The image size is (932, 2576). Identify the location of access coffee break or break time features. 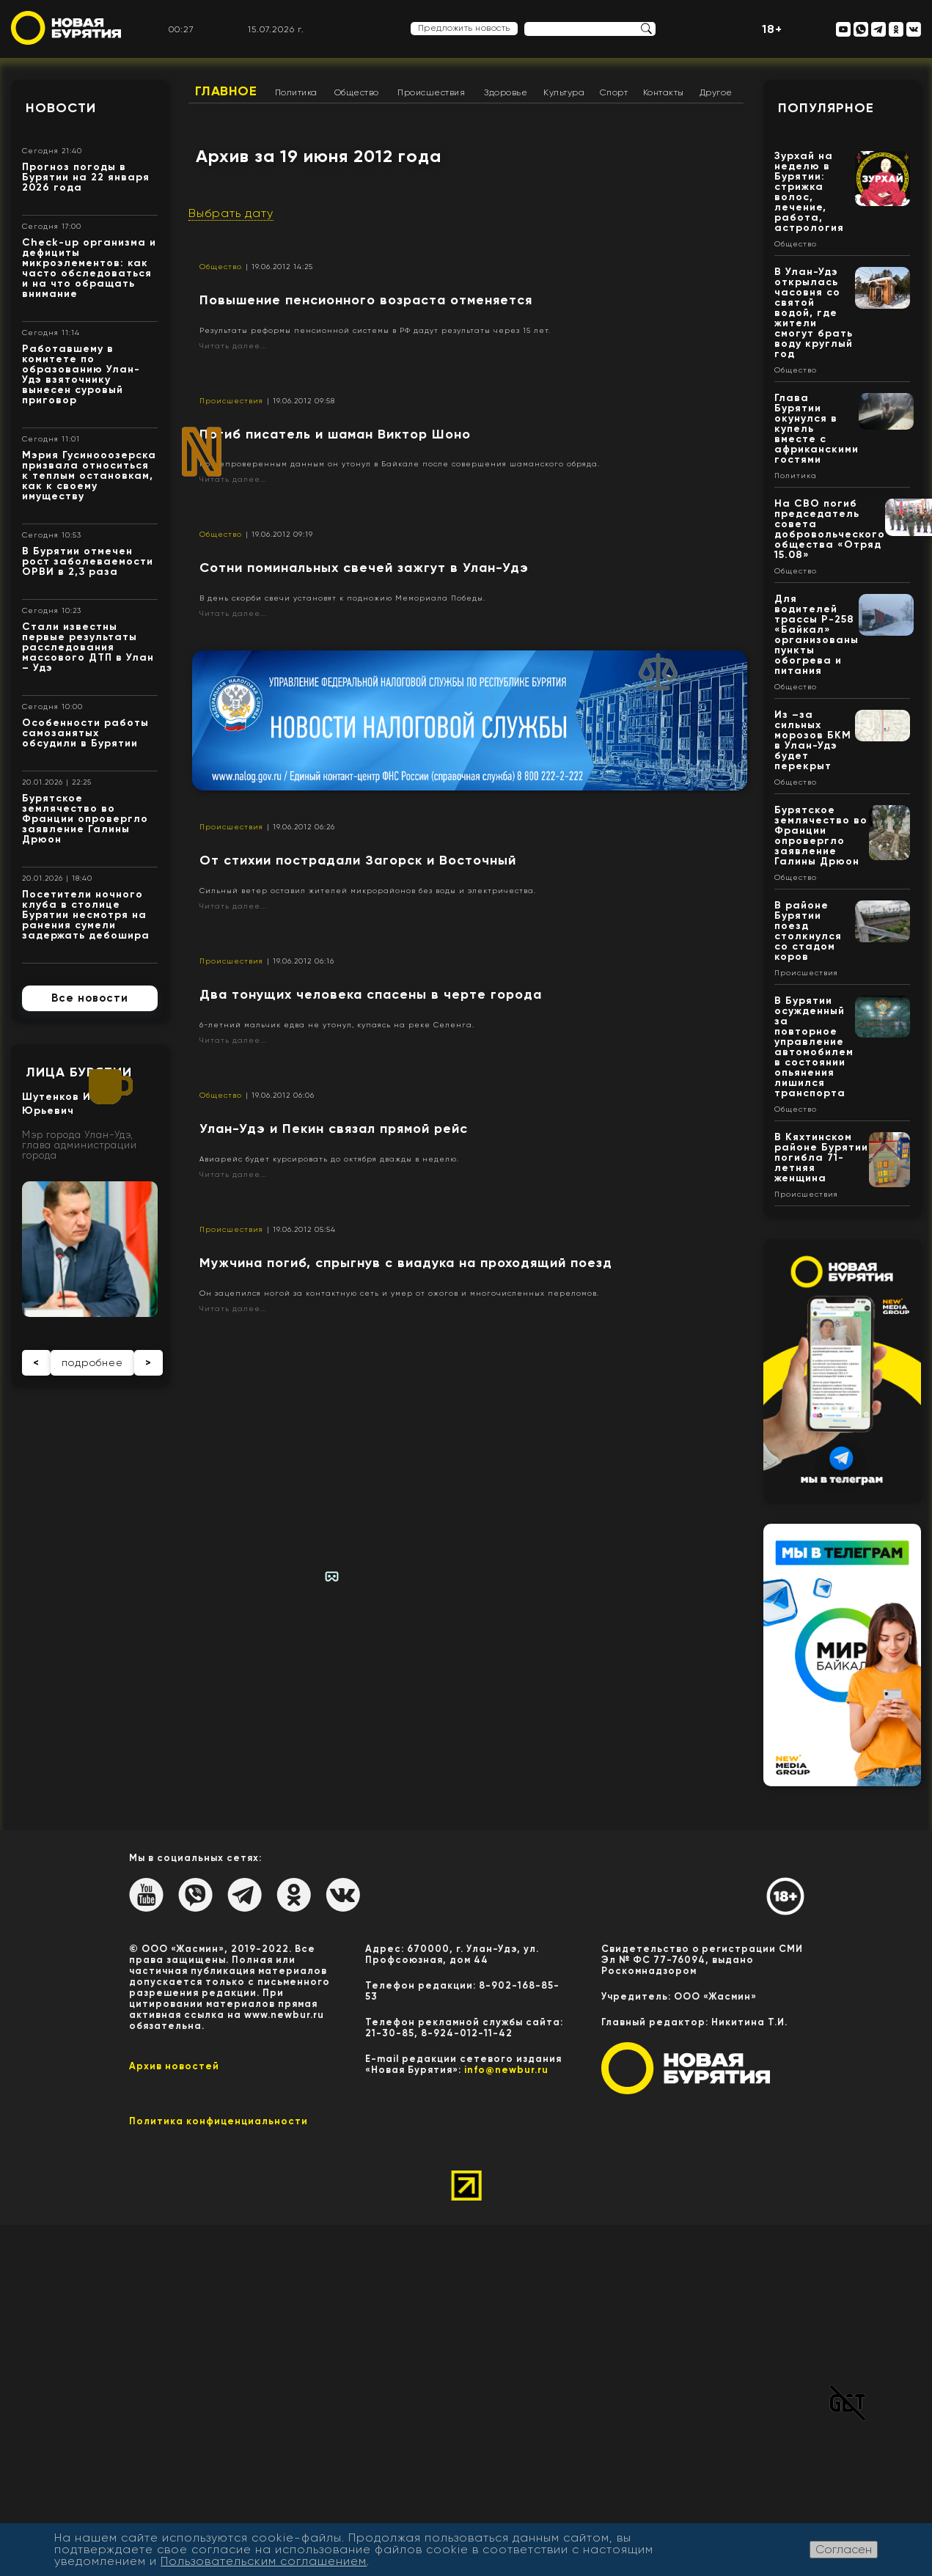
(111, 1087).